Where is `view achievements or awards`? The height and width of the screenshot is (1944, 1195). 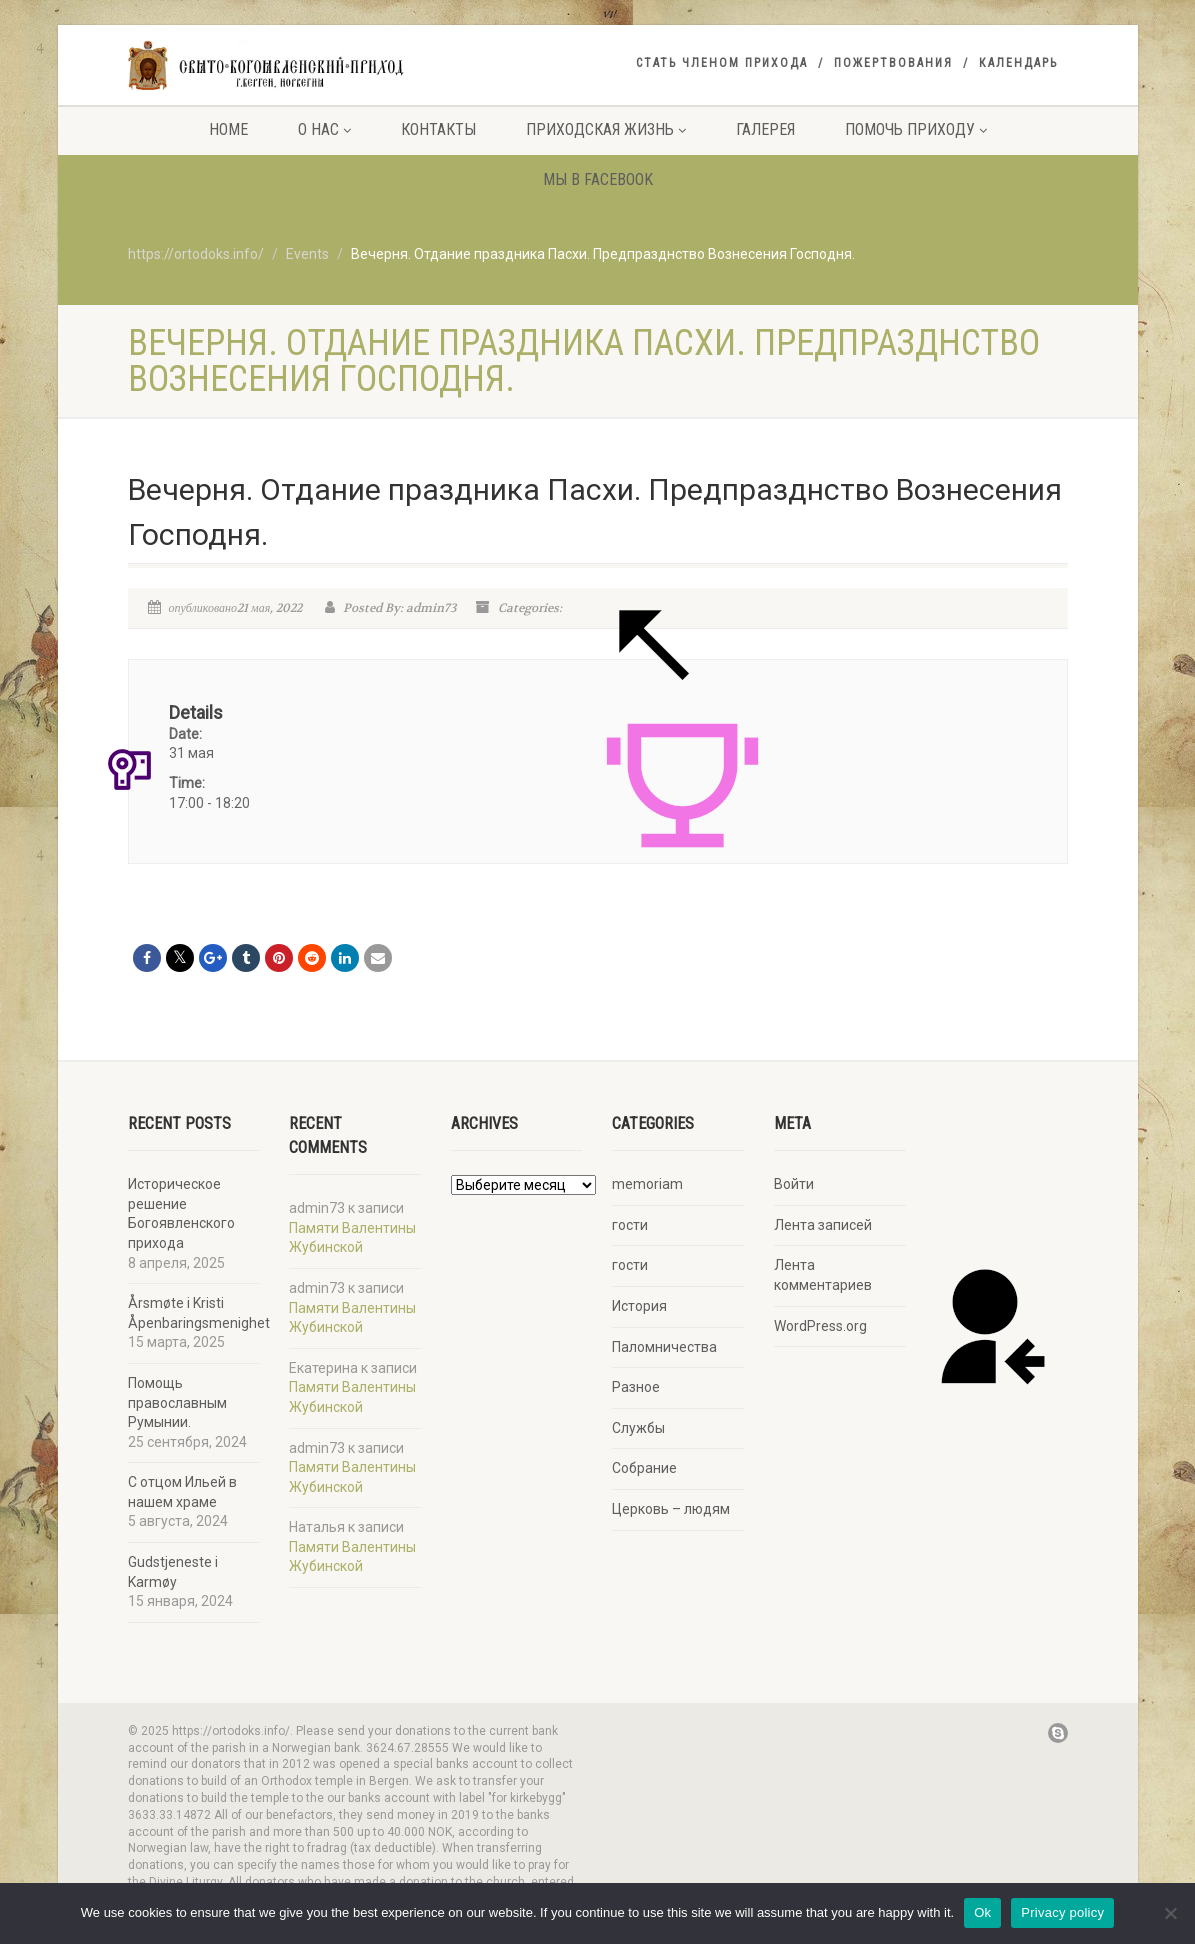
view achievements or awards is located at coordinates (682, 785).